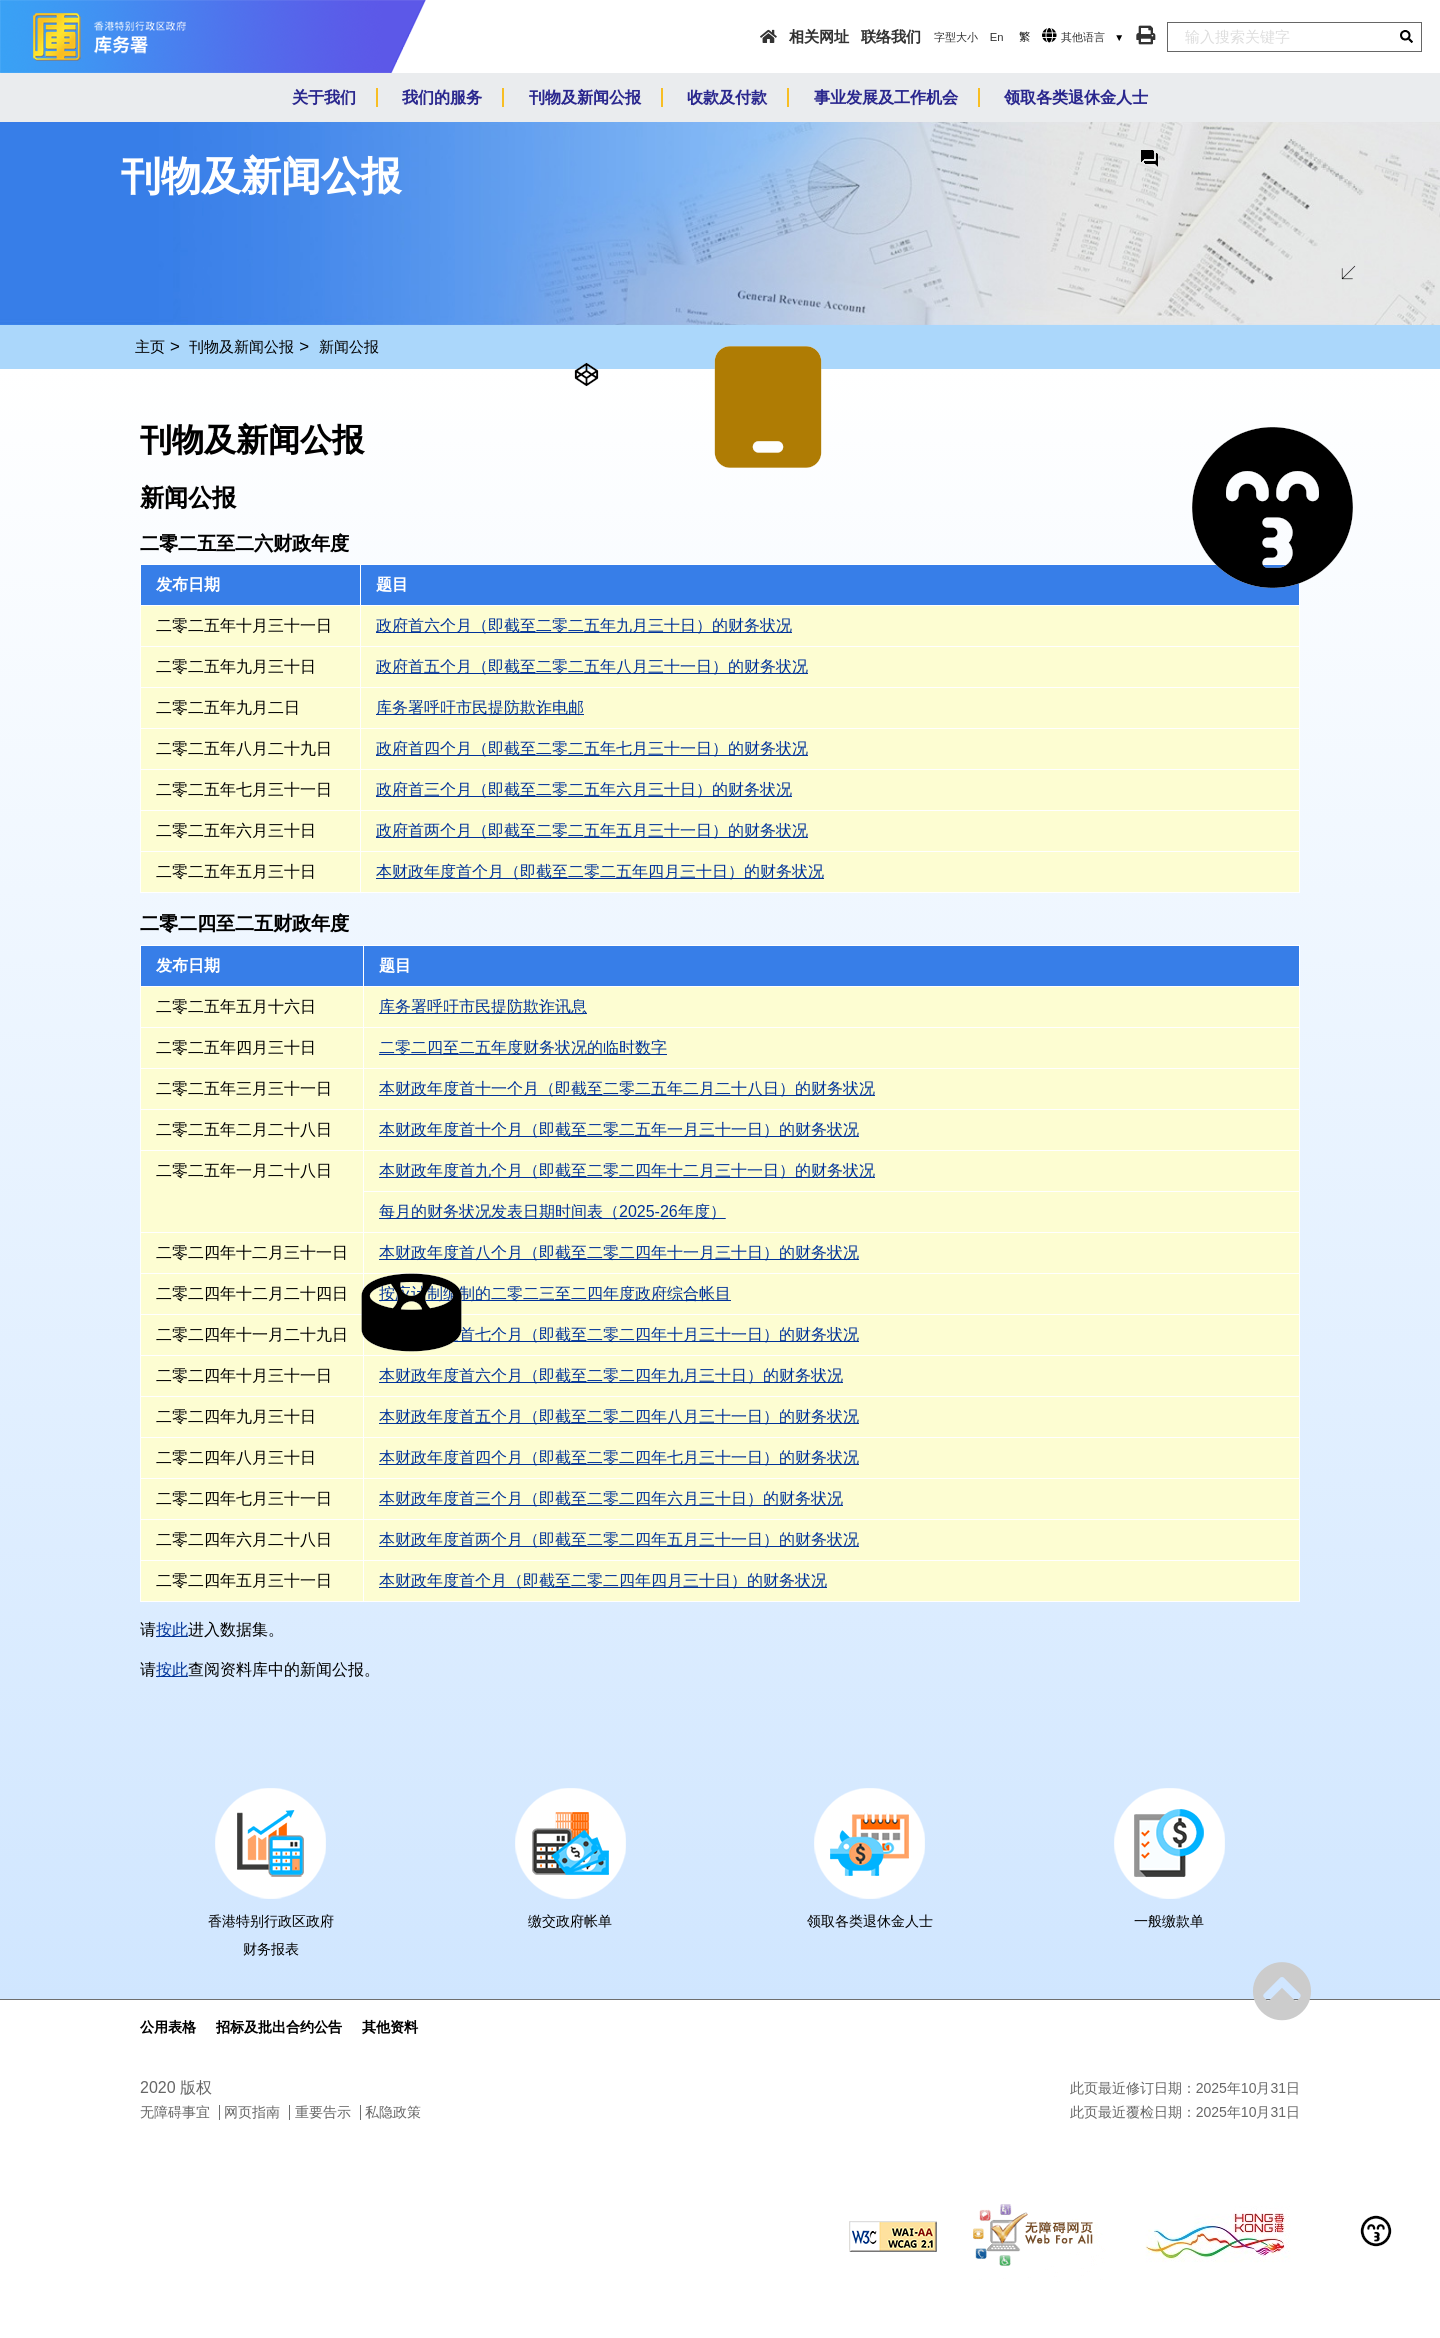 The image size is (1440, 2338). I want to click on navigate to the bottom-left corner, so click(1348, 272).